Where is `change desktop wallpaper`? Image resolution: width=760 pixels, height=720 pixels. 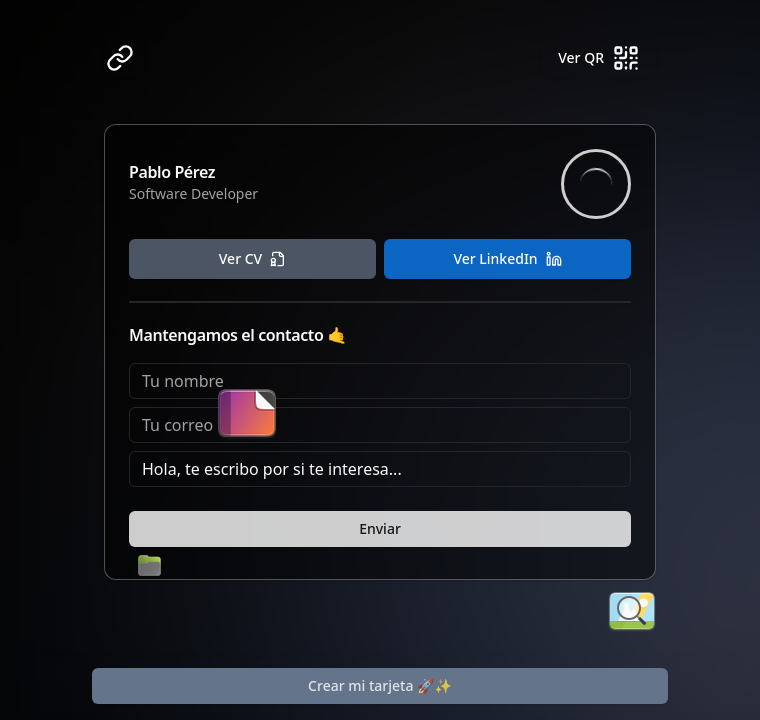 change desktop wallpaper is located at coordinates (247, 413).